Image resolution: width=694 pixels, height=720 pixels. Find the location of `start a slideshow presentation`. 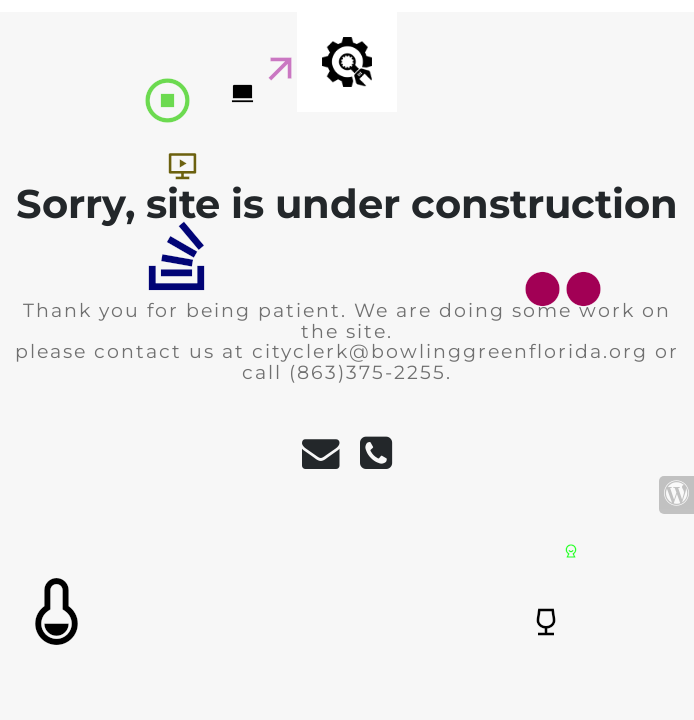

start a slideshow presentation is located at coordinates (182, 165).